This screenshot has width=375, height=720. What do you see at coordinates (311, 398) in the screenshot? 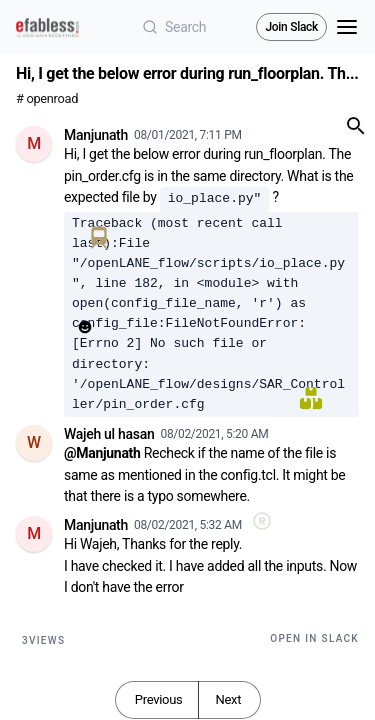
I see `view inventory or packages` at bounding box center [311, 398].